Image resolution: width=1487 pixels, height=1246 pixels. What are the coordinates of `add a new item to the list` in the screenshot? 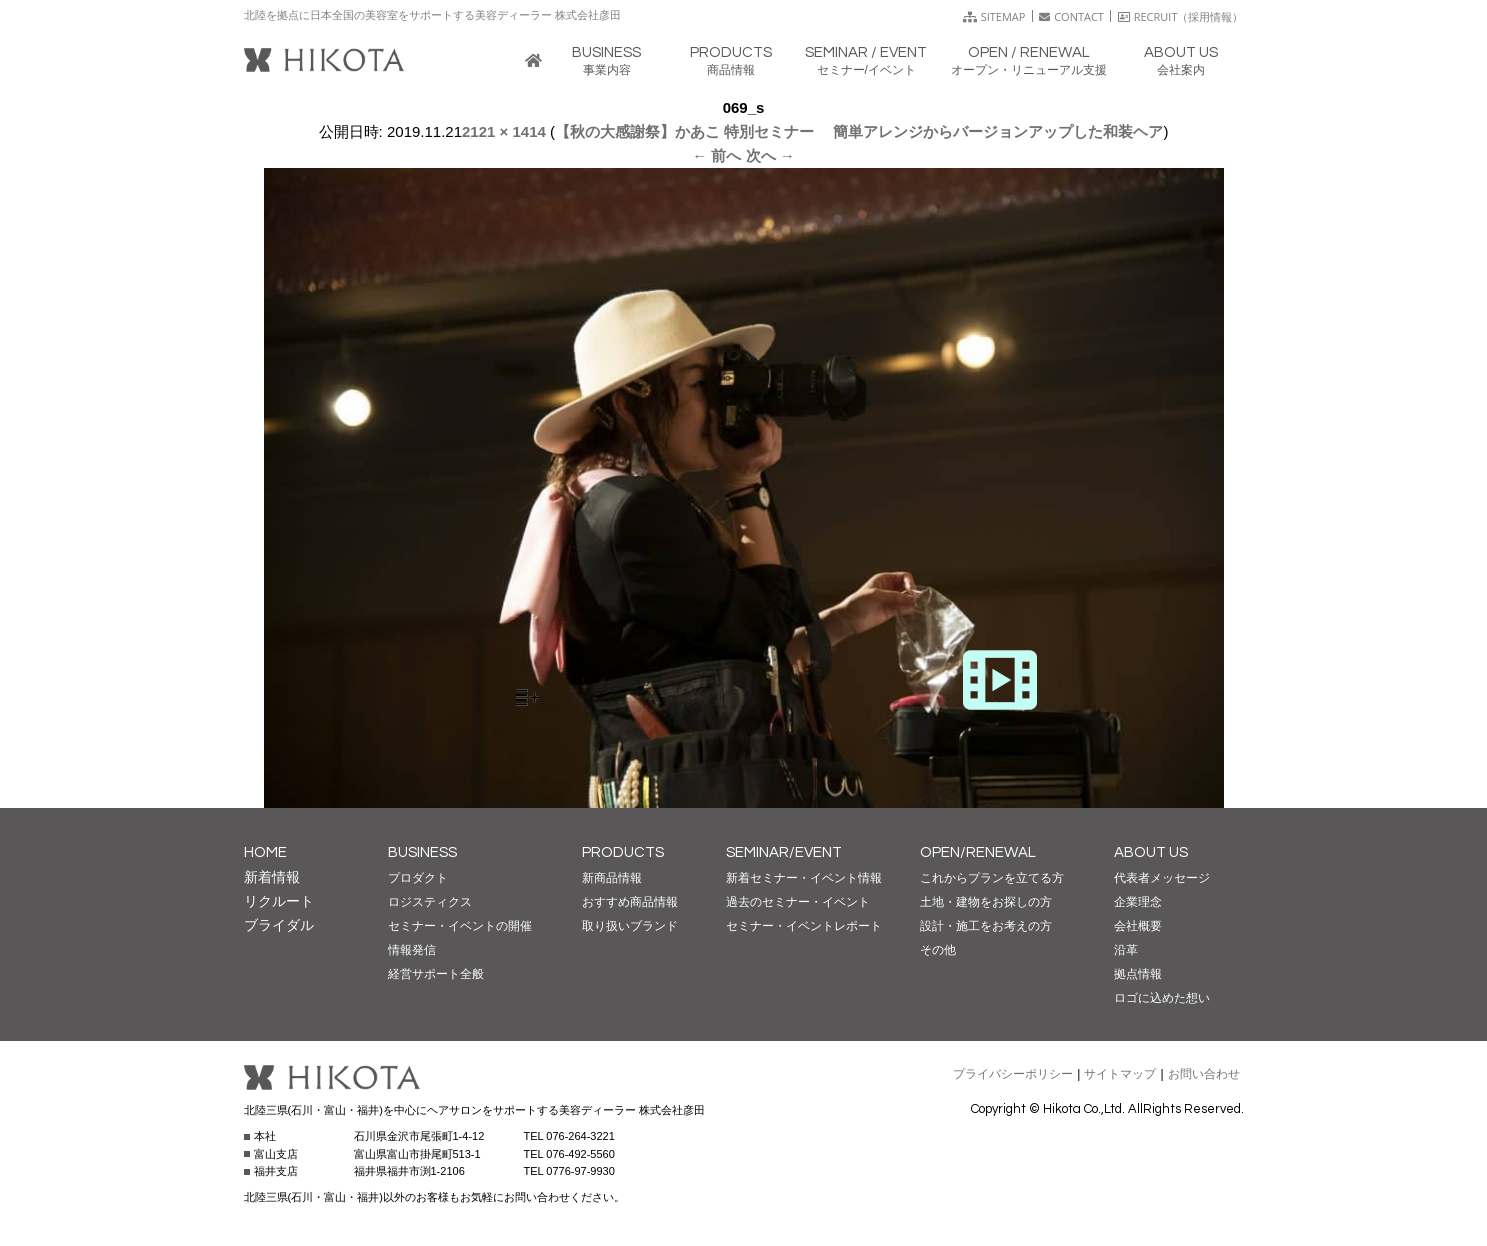 It's located at (527, 697).